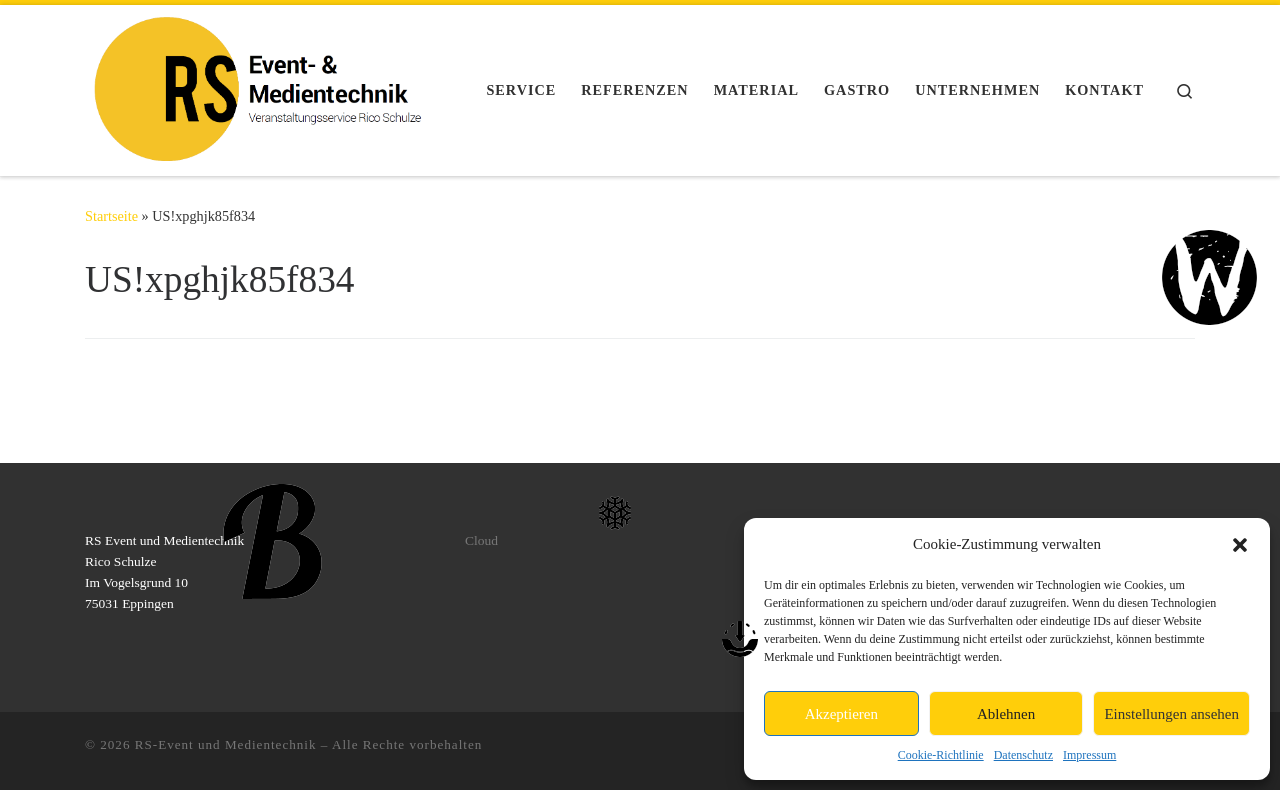 This screenshot has width=1280, height=790. What do you see at coordinates (272, 541) in the screenshot?
I see `buefy framework logo` at bounding box center [272, 541].